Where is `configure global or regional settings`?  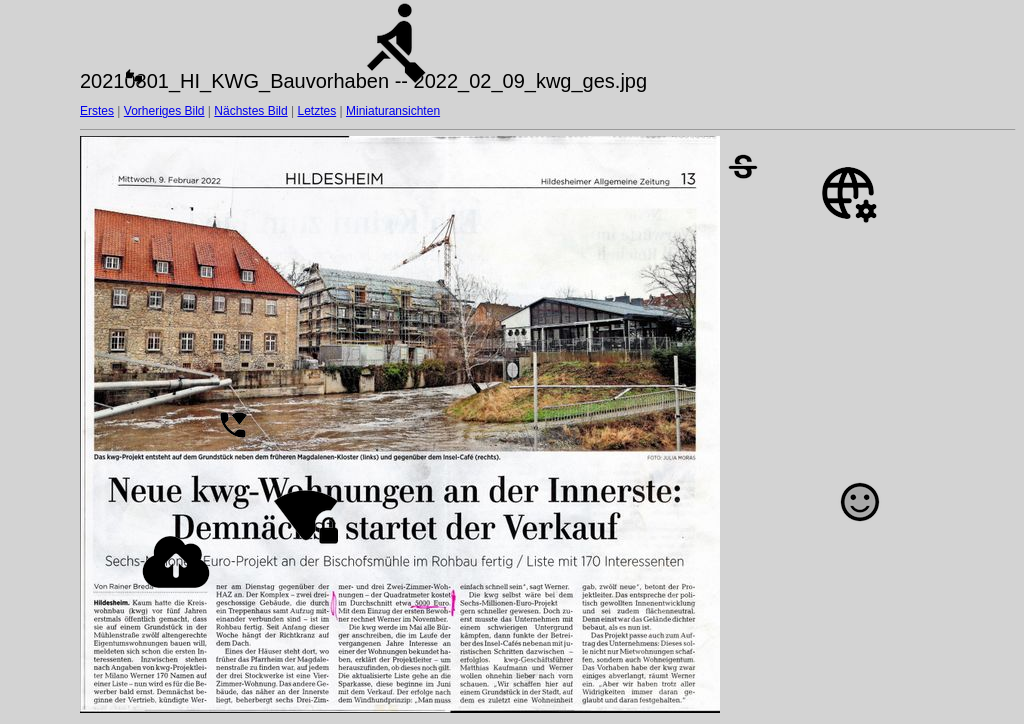
configure global or regional settings is located at coordinates (848, 193).